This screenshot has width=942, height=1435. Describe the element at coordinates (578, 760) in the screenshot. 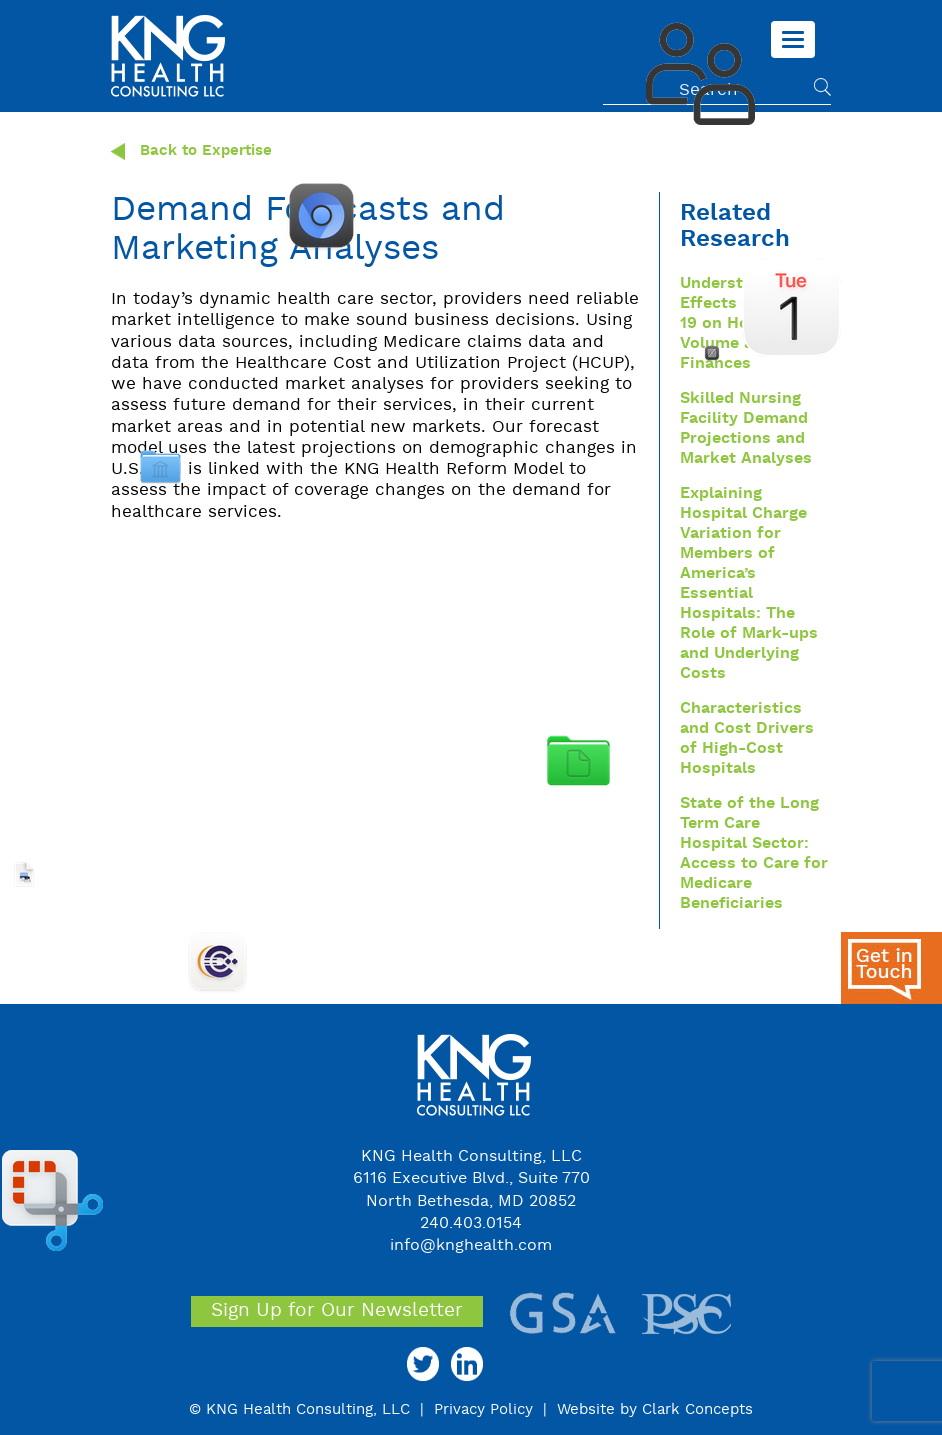

I see `open documents folder` at that location.